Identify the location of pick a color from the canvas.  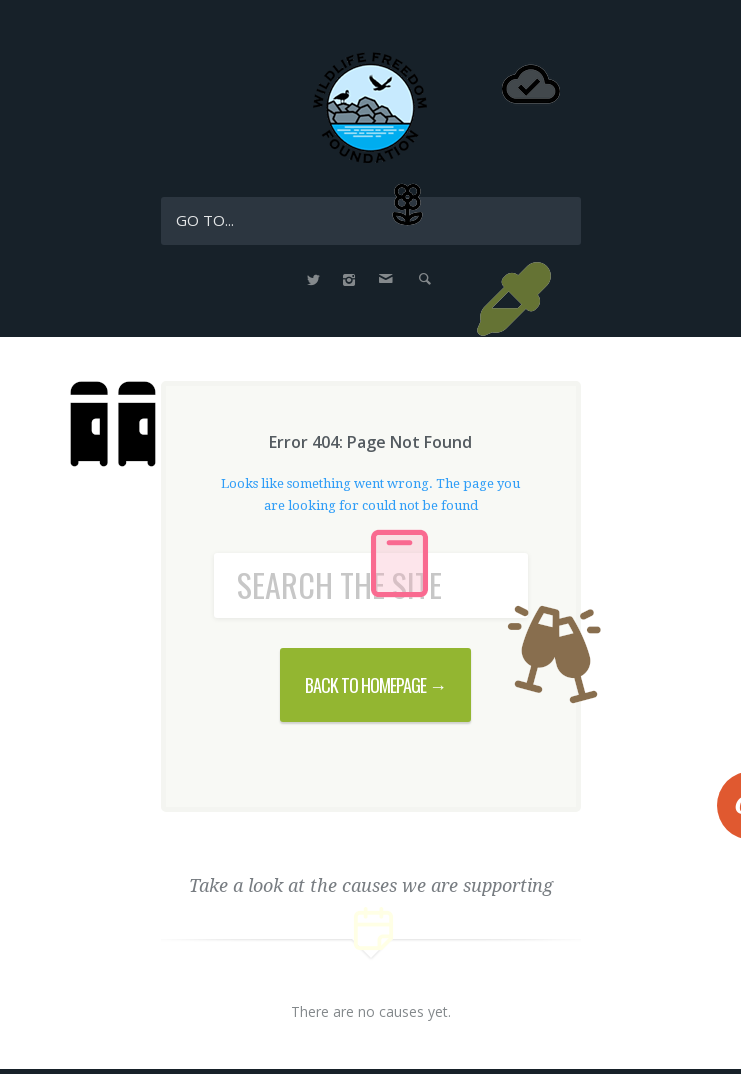
(514, 299).